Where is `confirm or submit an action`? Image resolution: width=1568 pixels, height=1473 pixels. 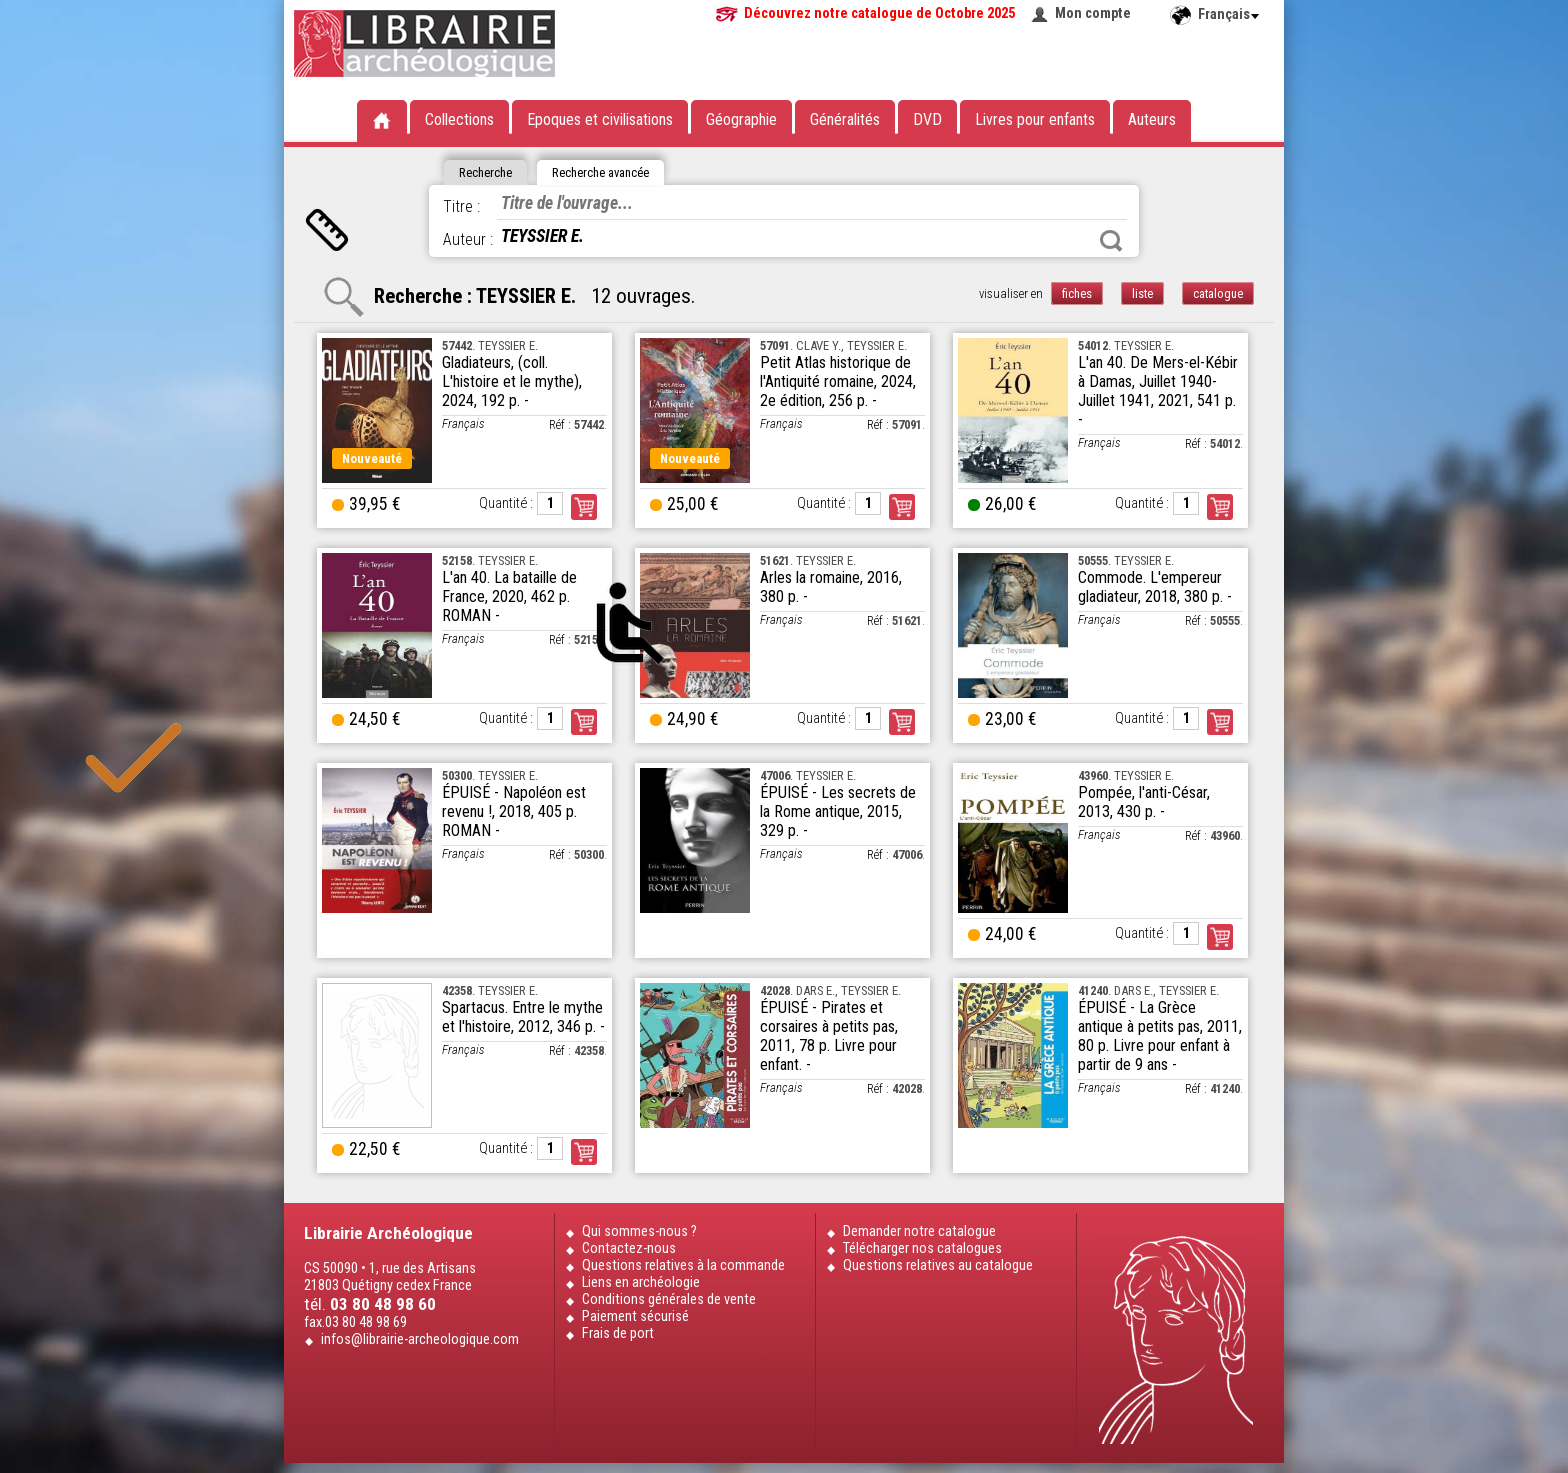 confirm or submit an action is located at coordinates (133, 760).